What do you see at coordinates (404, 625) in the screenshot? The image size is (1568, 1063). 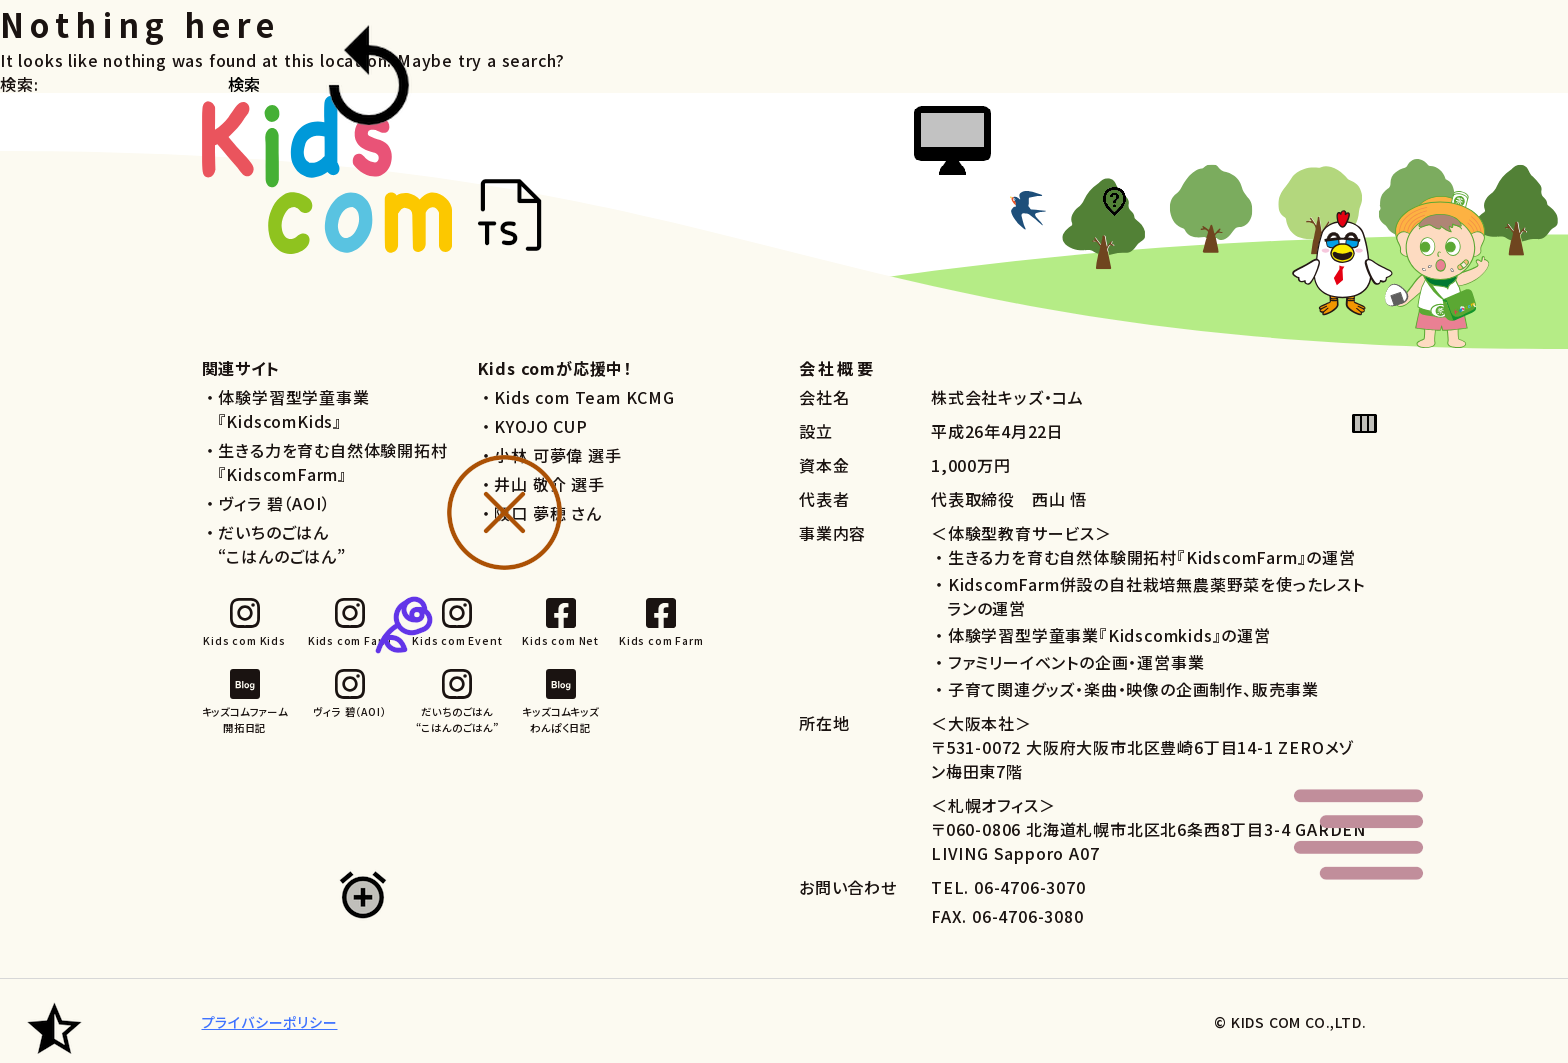 I see `send a flower or romantic gesture` at bounding box center [404, 625].